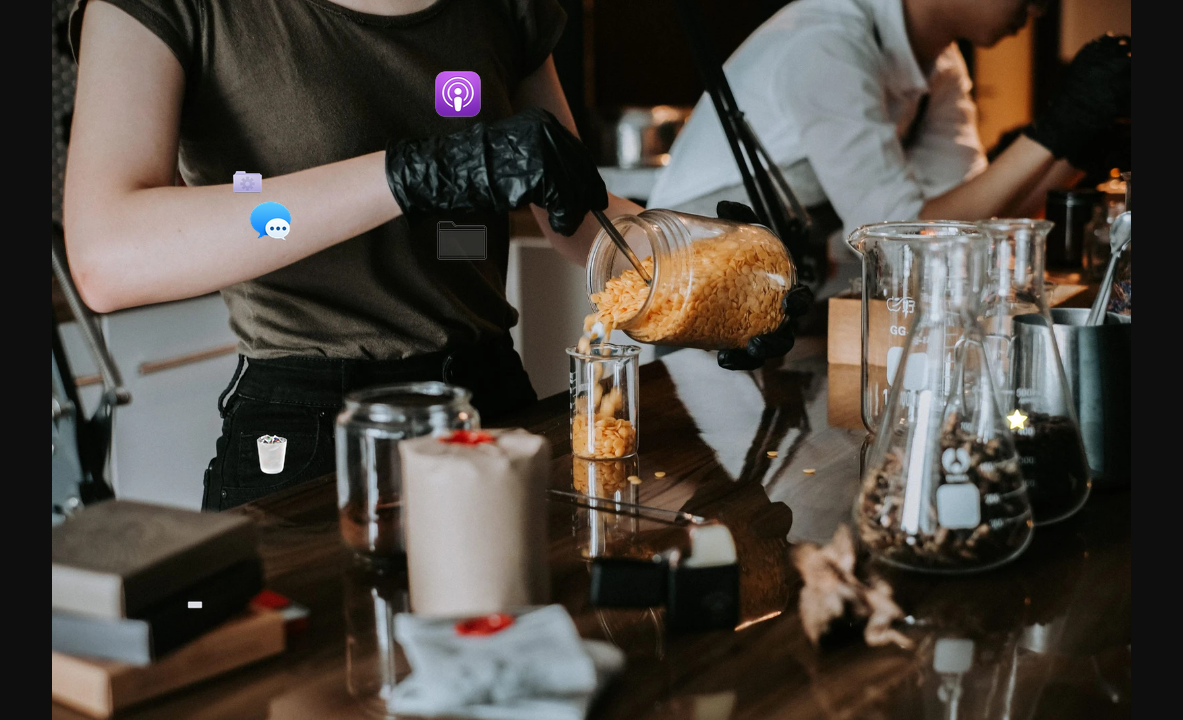  What do you see at coordinates (1016, 420) in the screenshot?
I see `indicates a new or recently added item` at bounding box center [1016, 420].